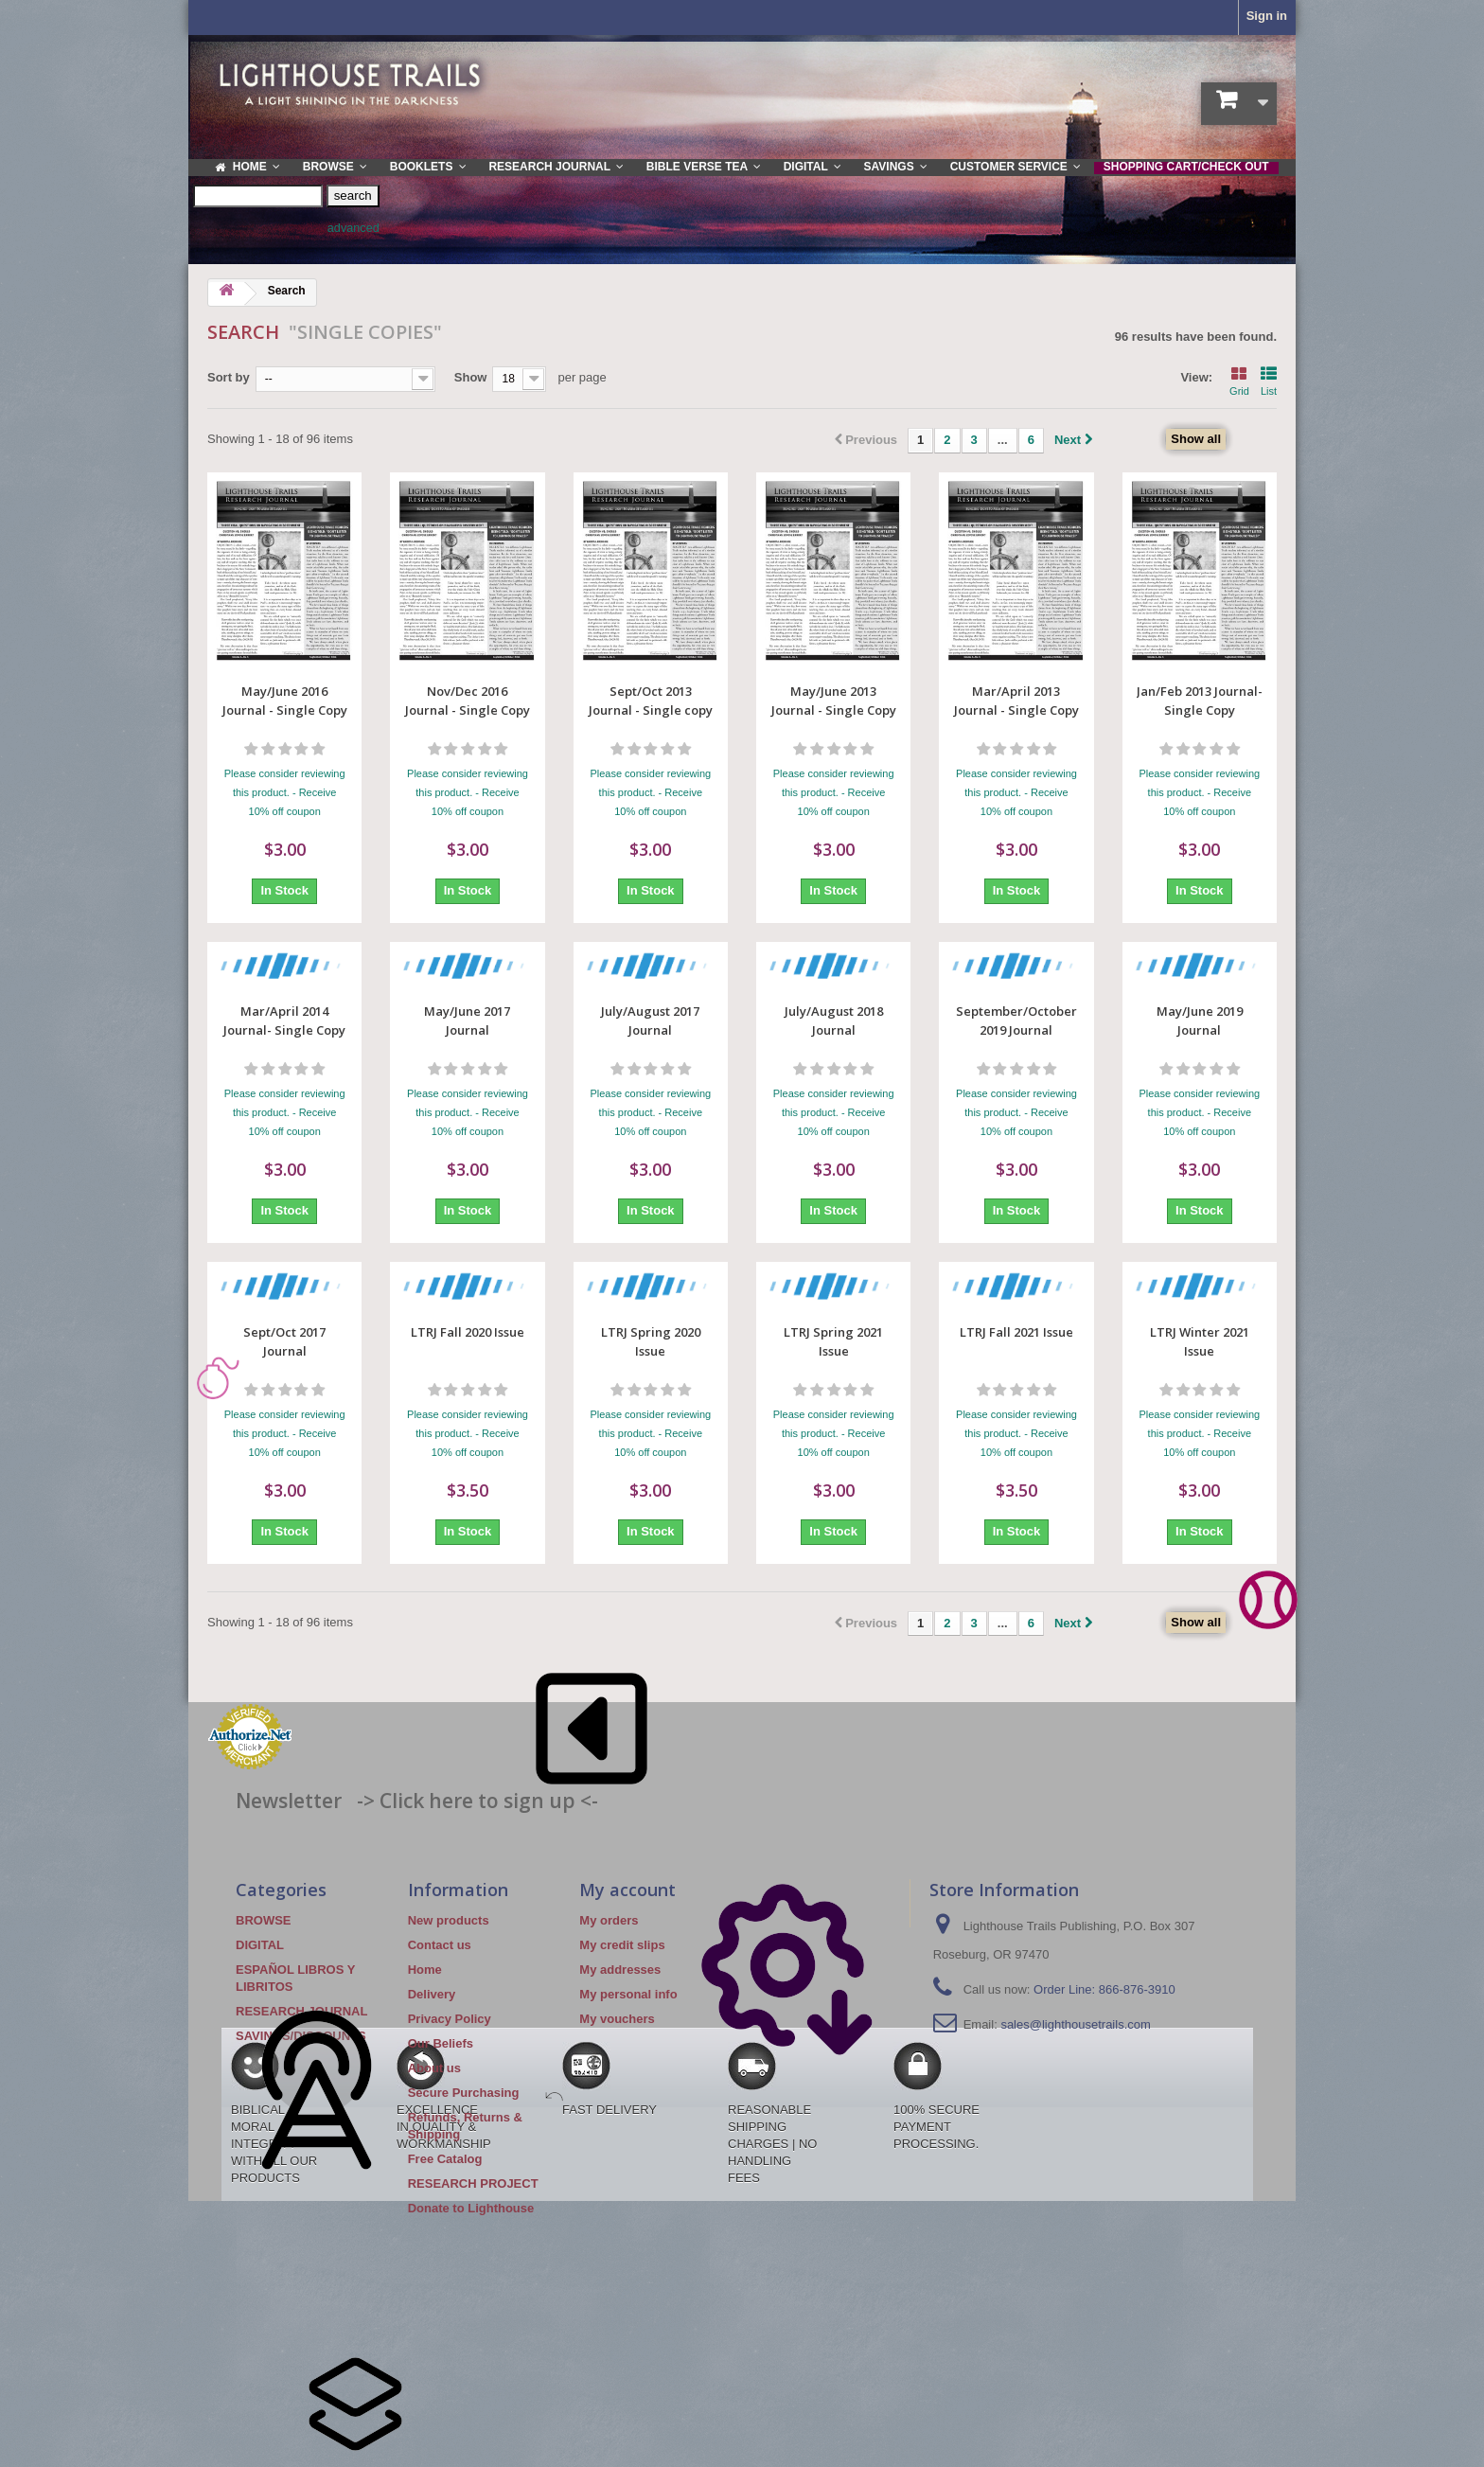 This screenshot has width=1484, height=2467. Describe the element at coordinates (783, 1965) in the screenshot. I see `download or export settings` at that location.